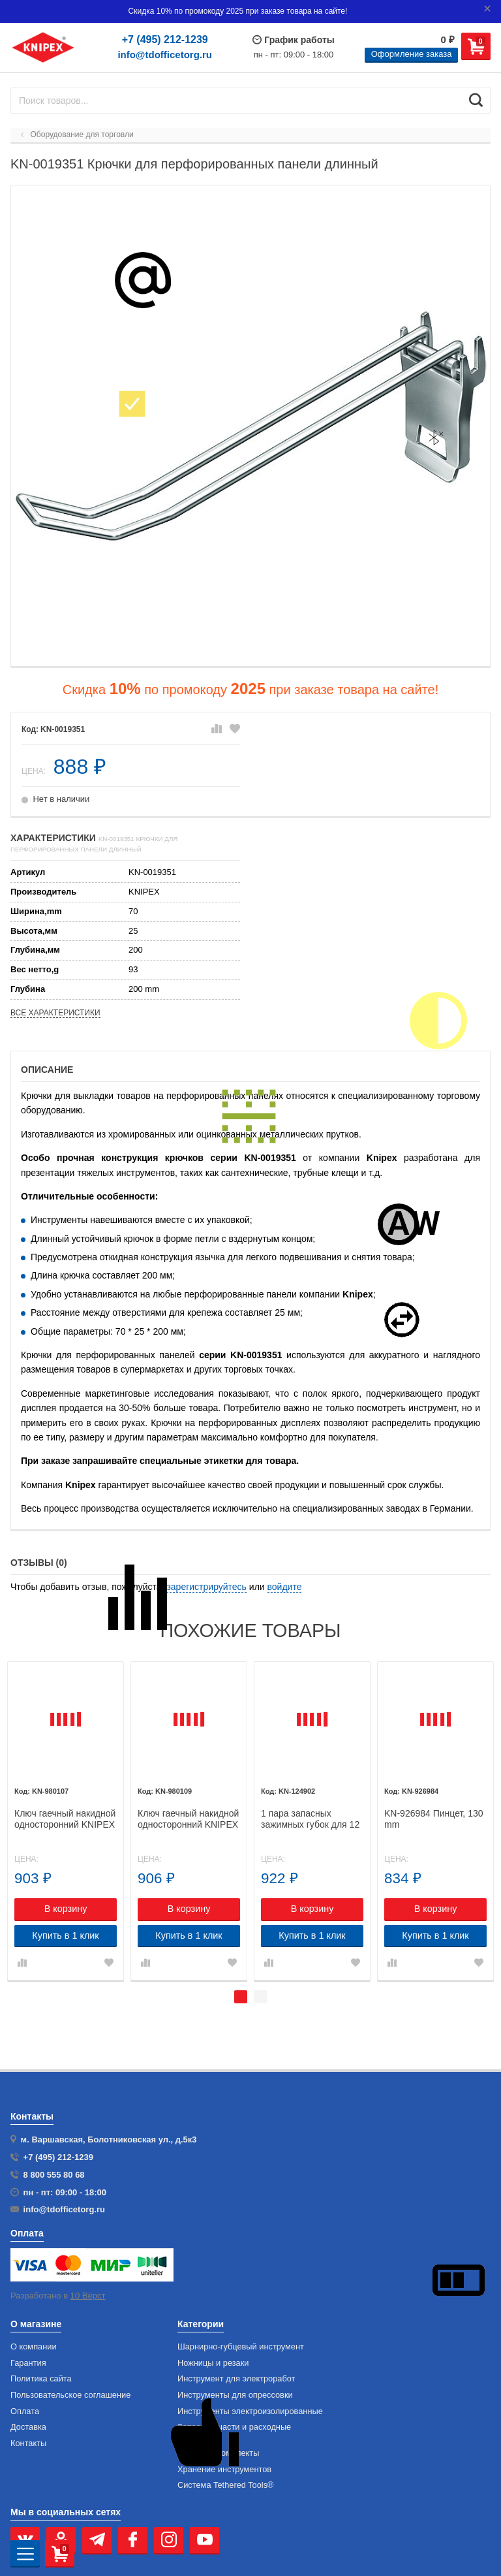 The image size is (501, 2576). Describe the element at coordinates (435, 437) in the screenshot. I see `bluetooth connection disabled` at that location.